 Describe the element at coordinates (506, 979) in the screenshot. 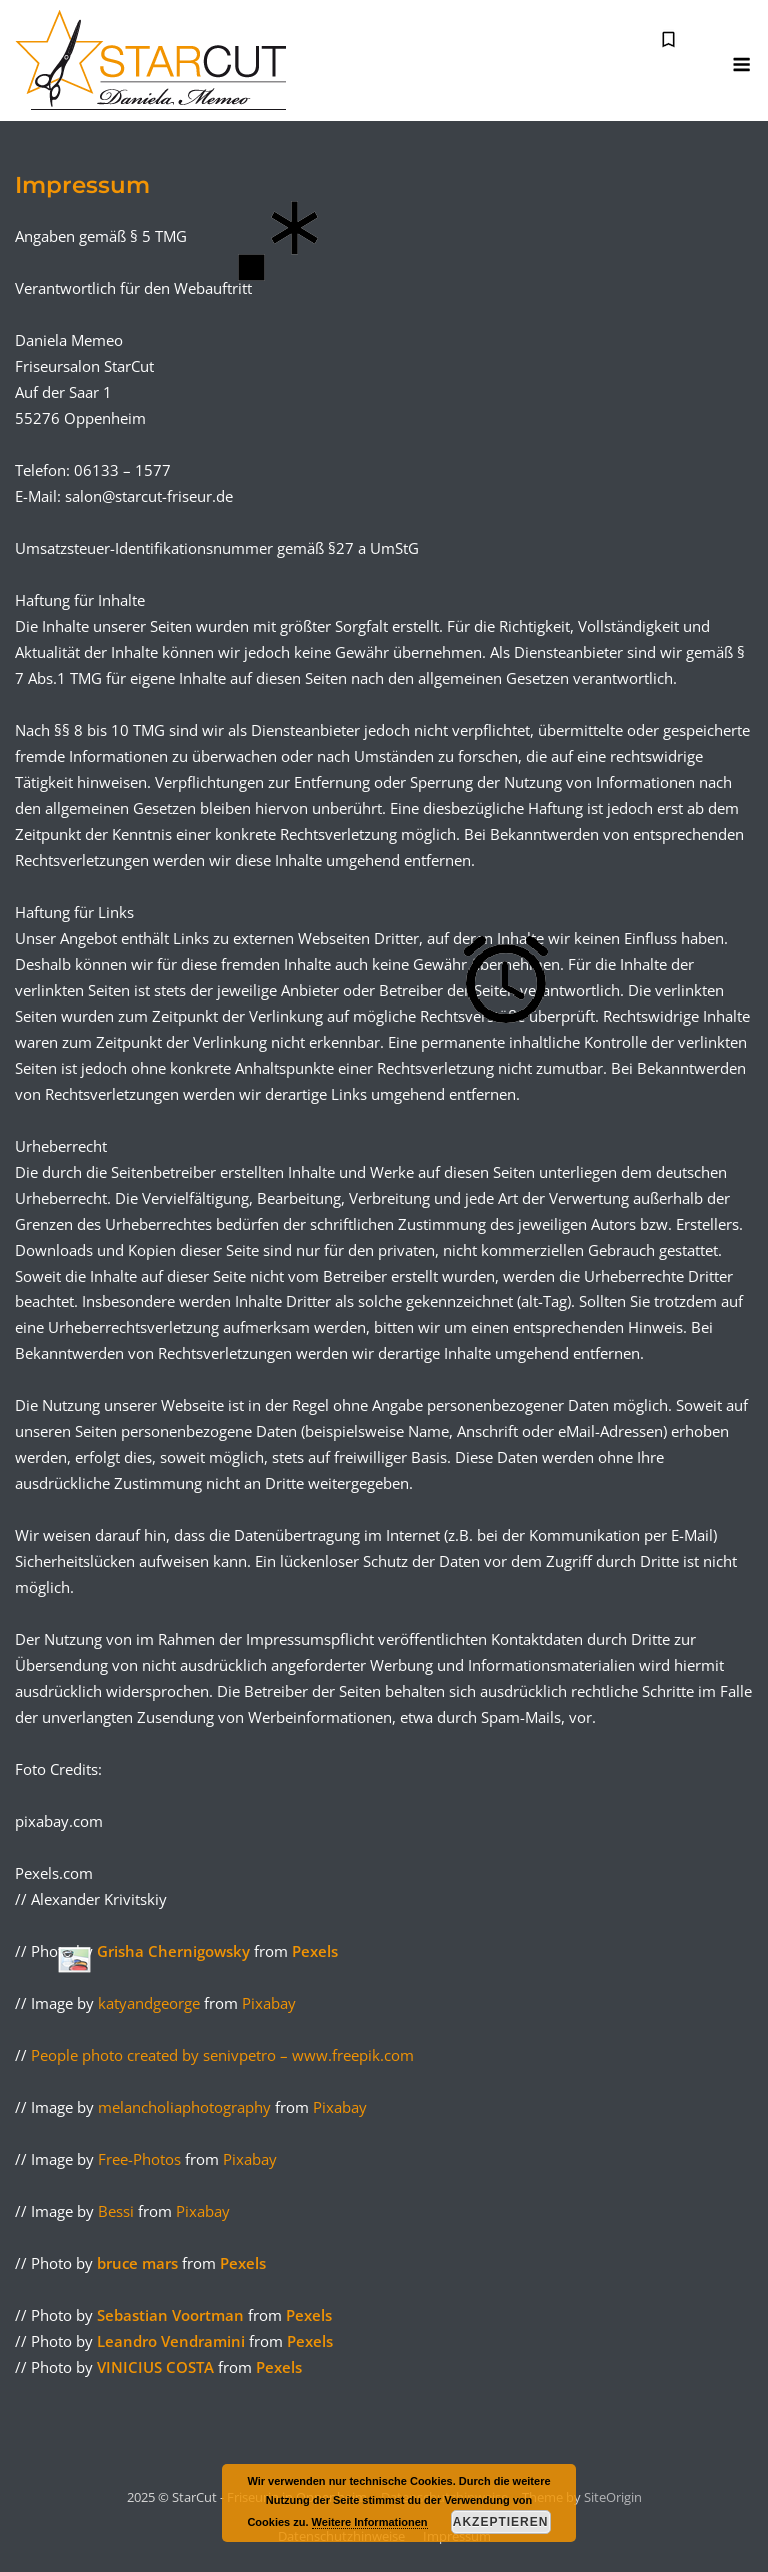

I see `set or view alarms` at that location.